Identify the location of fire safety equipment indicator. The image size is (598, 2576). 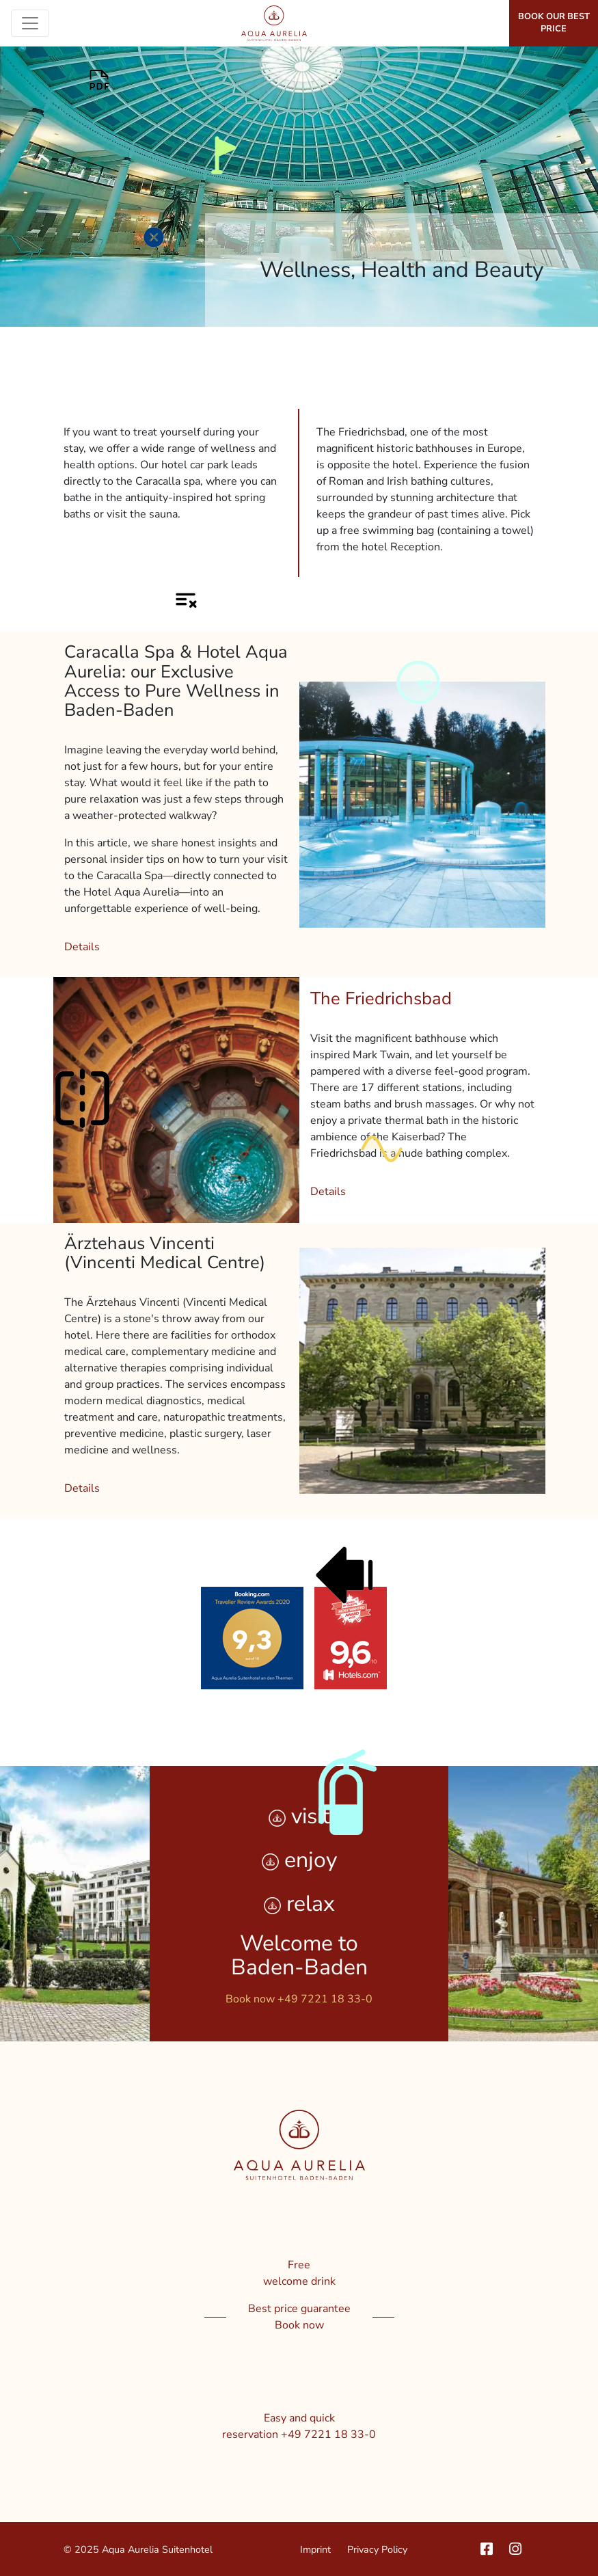
(343, 1793).